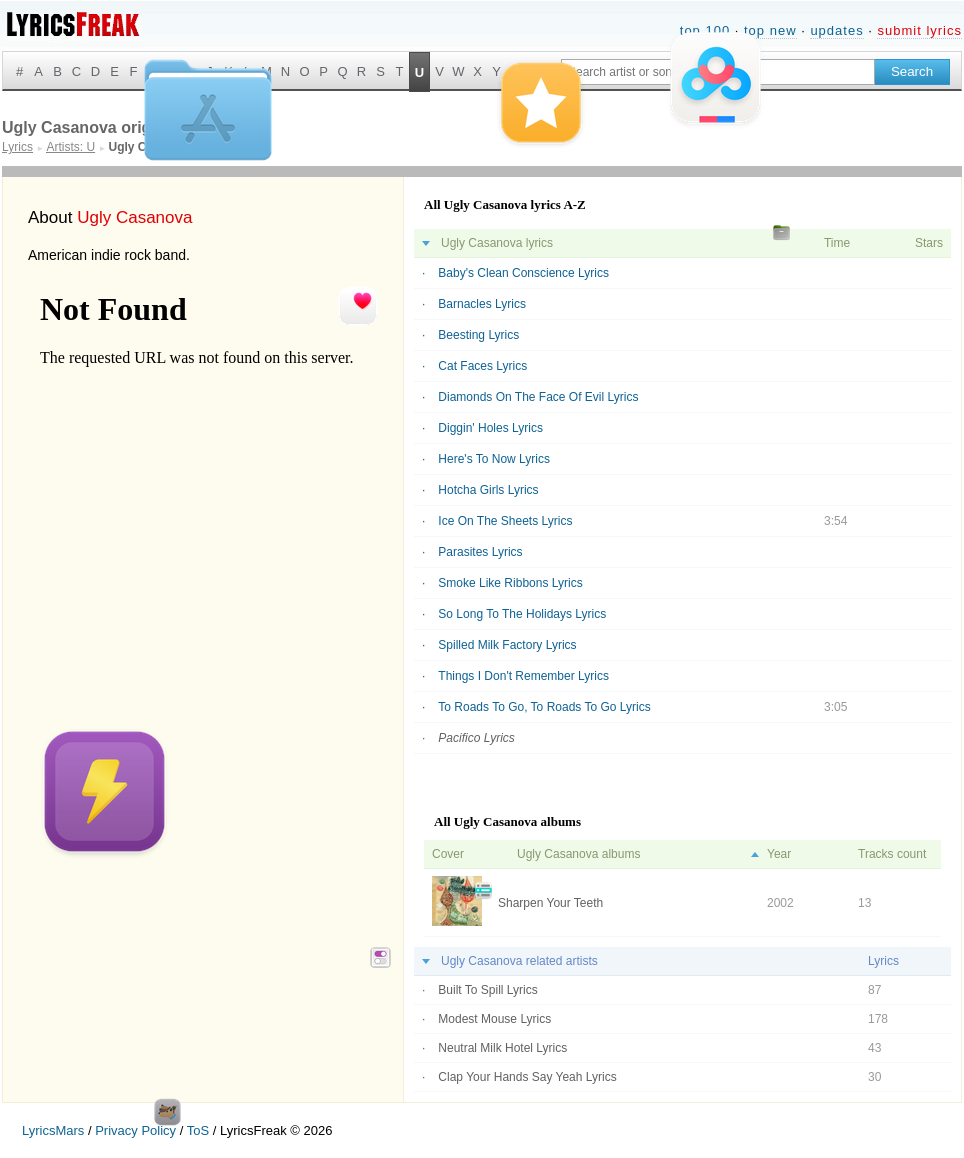  Describe the element at coordinates (167, 1112) in the screenshot. I see `open kerberos authentication settings` at that location.